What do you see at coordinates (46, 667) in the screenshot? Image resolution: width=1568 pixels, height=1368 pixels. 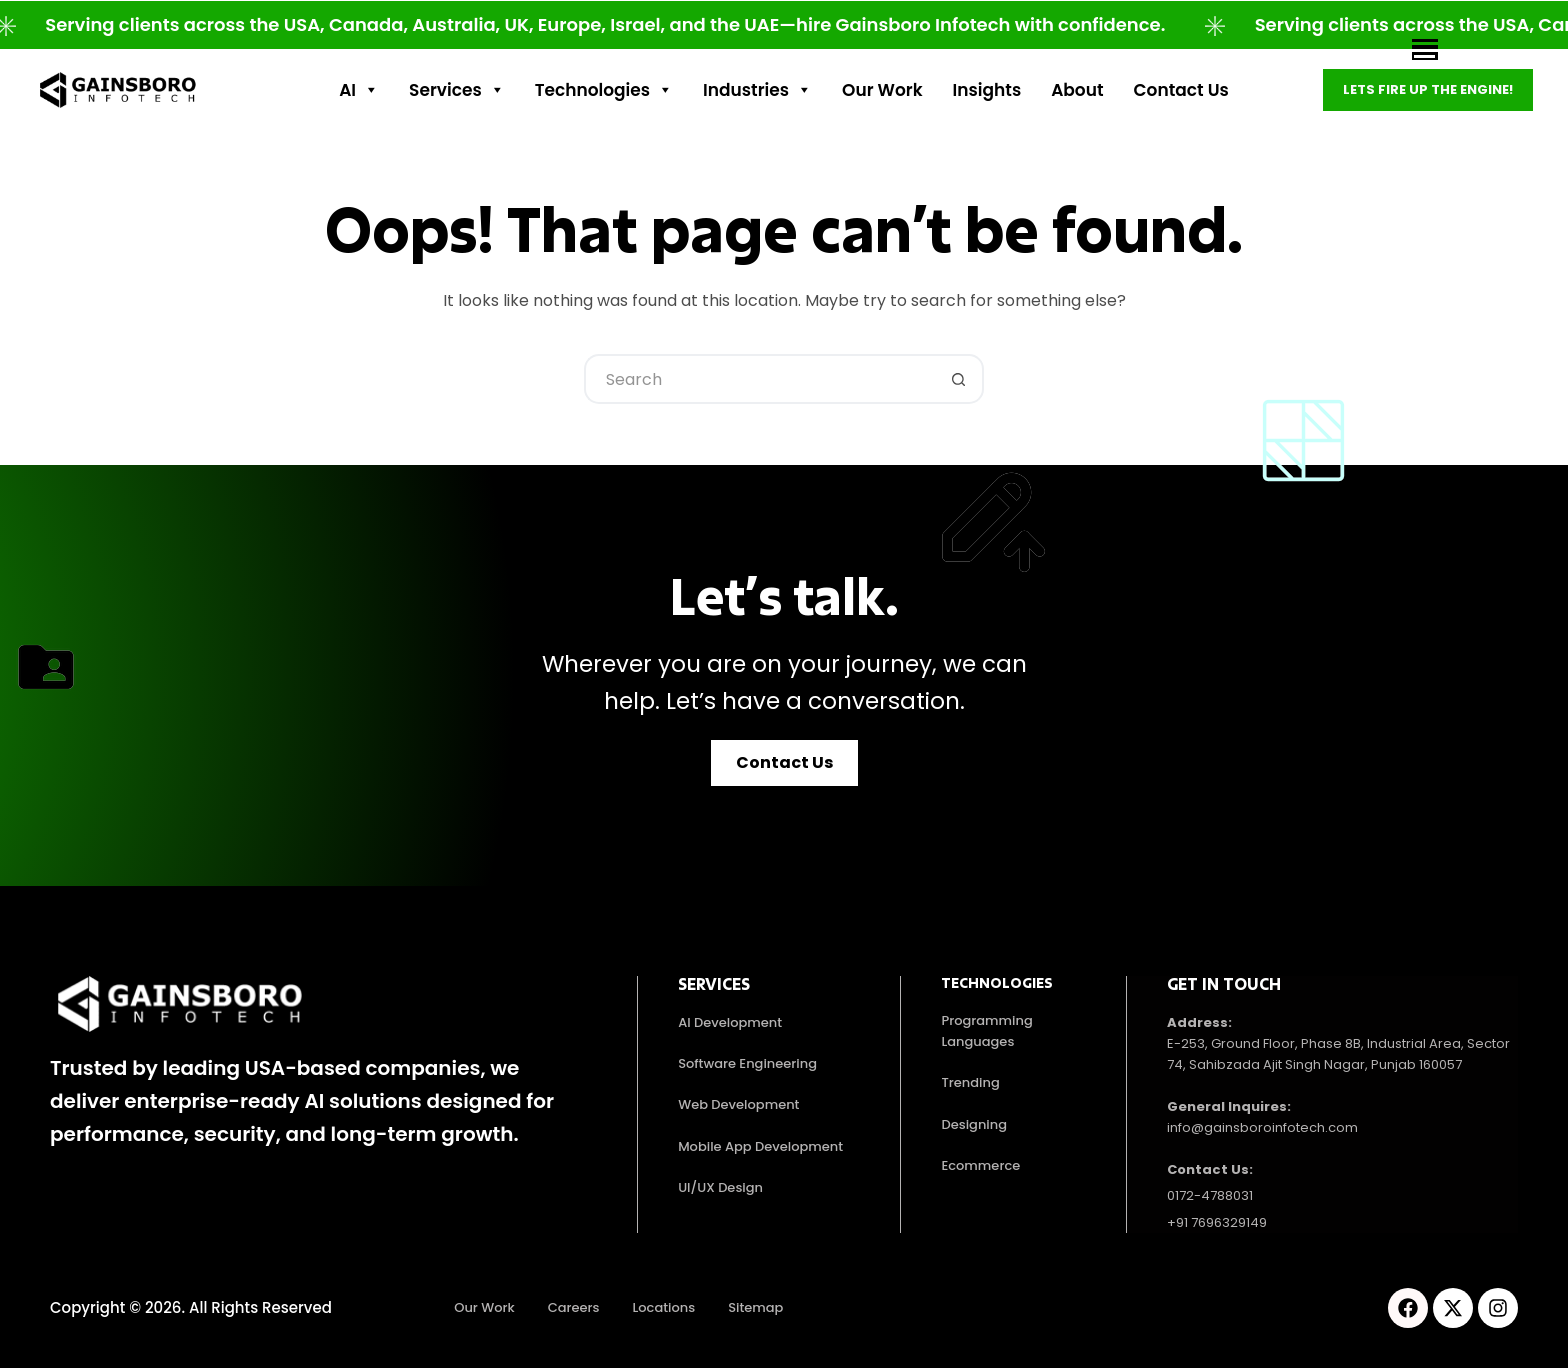 I see `open a shared folder` at bounding box center [46, 667].